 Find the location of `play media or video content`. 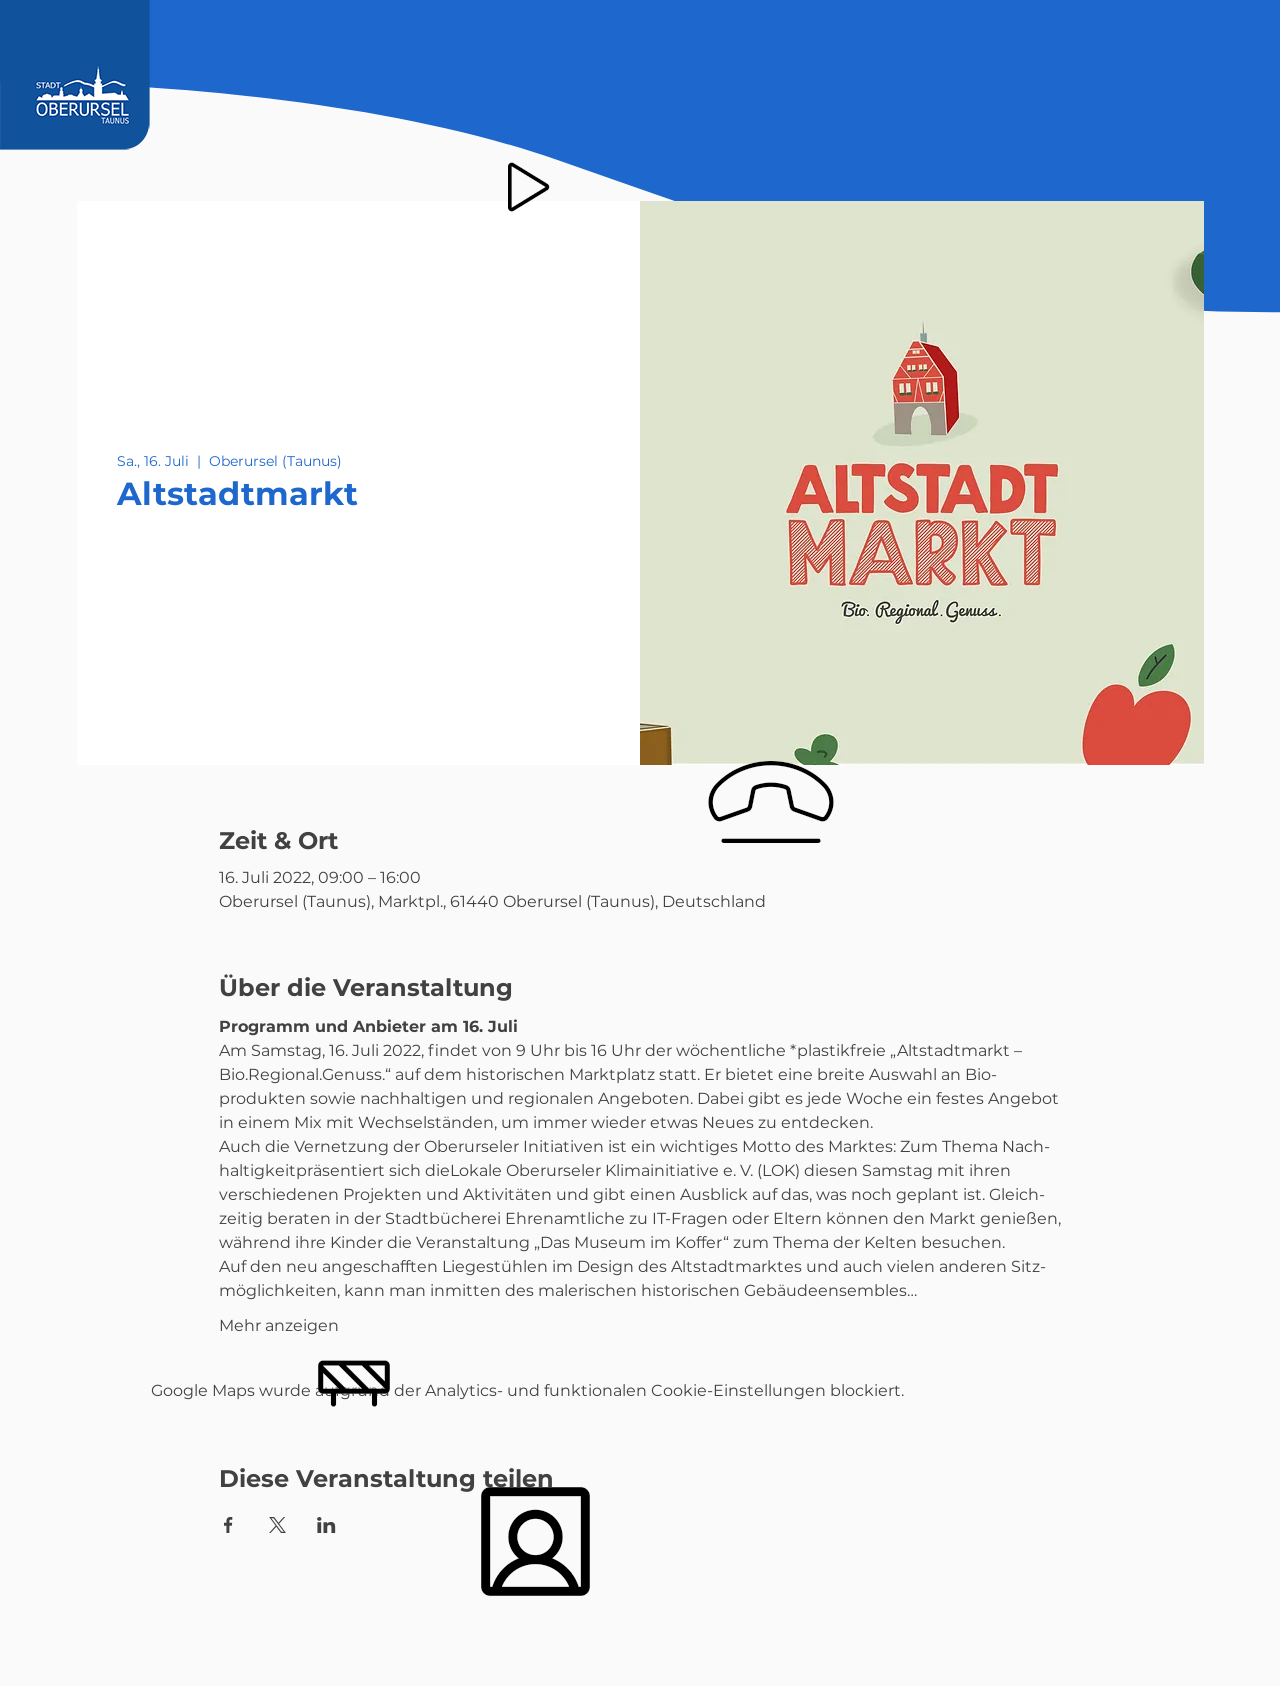

play media or video content is located at coordinates (523, 187).